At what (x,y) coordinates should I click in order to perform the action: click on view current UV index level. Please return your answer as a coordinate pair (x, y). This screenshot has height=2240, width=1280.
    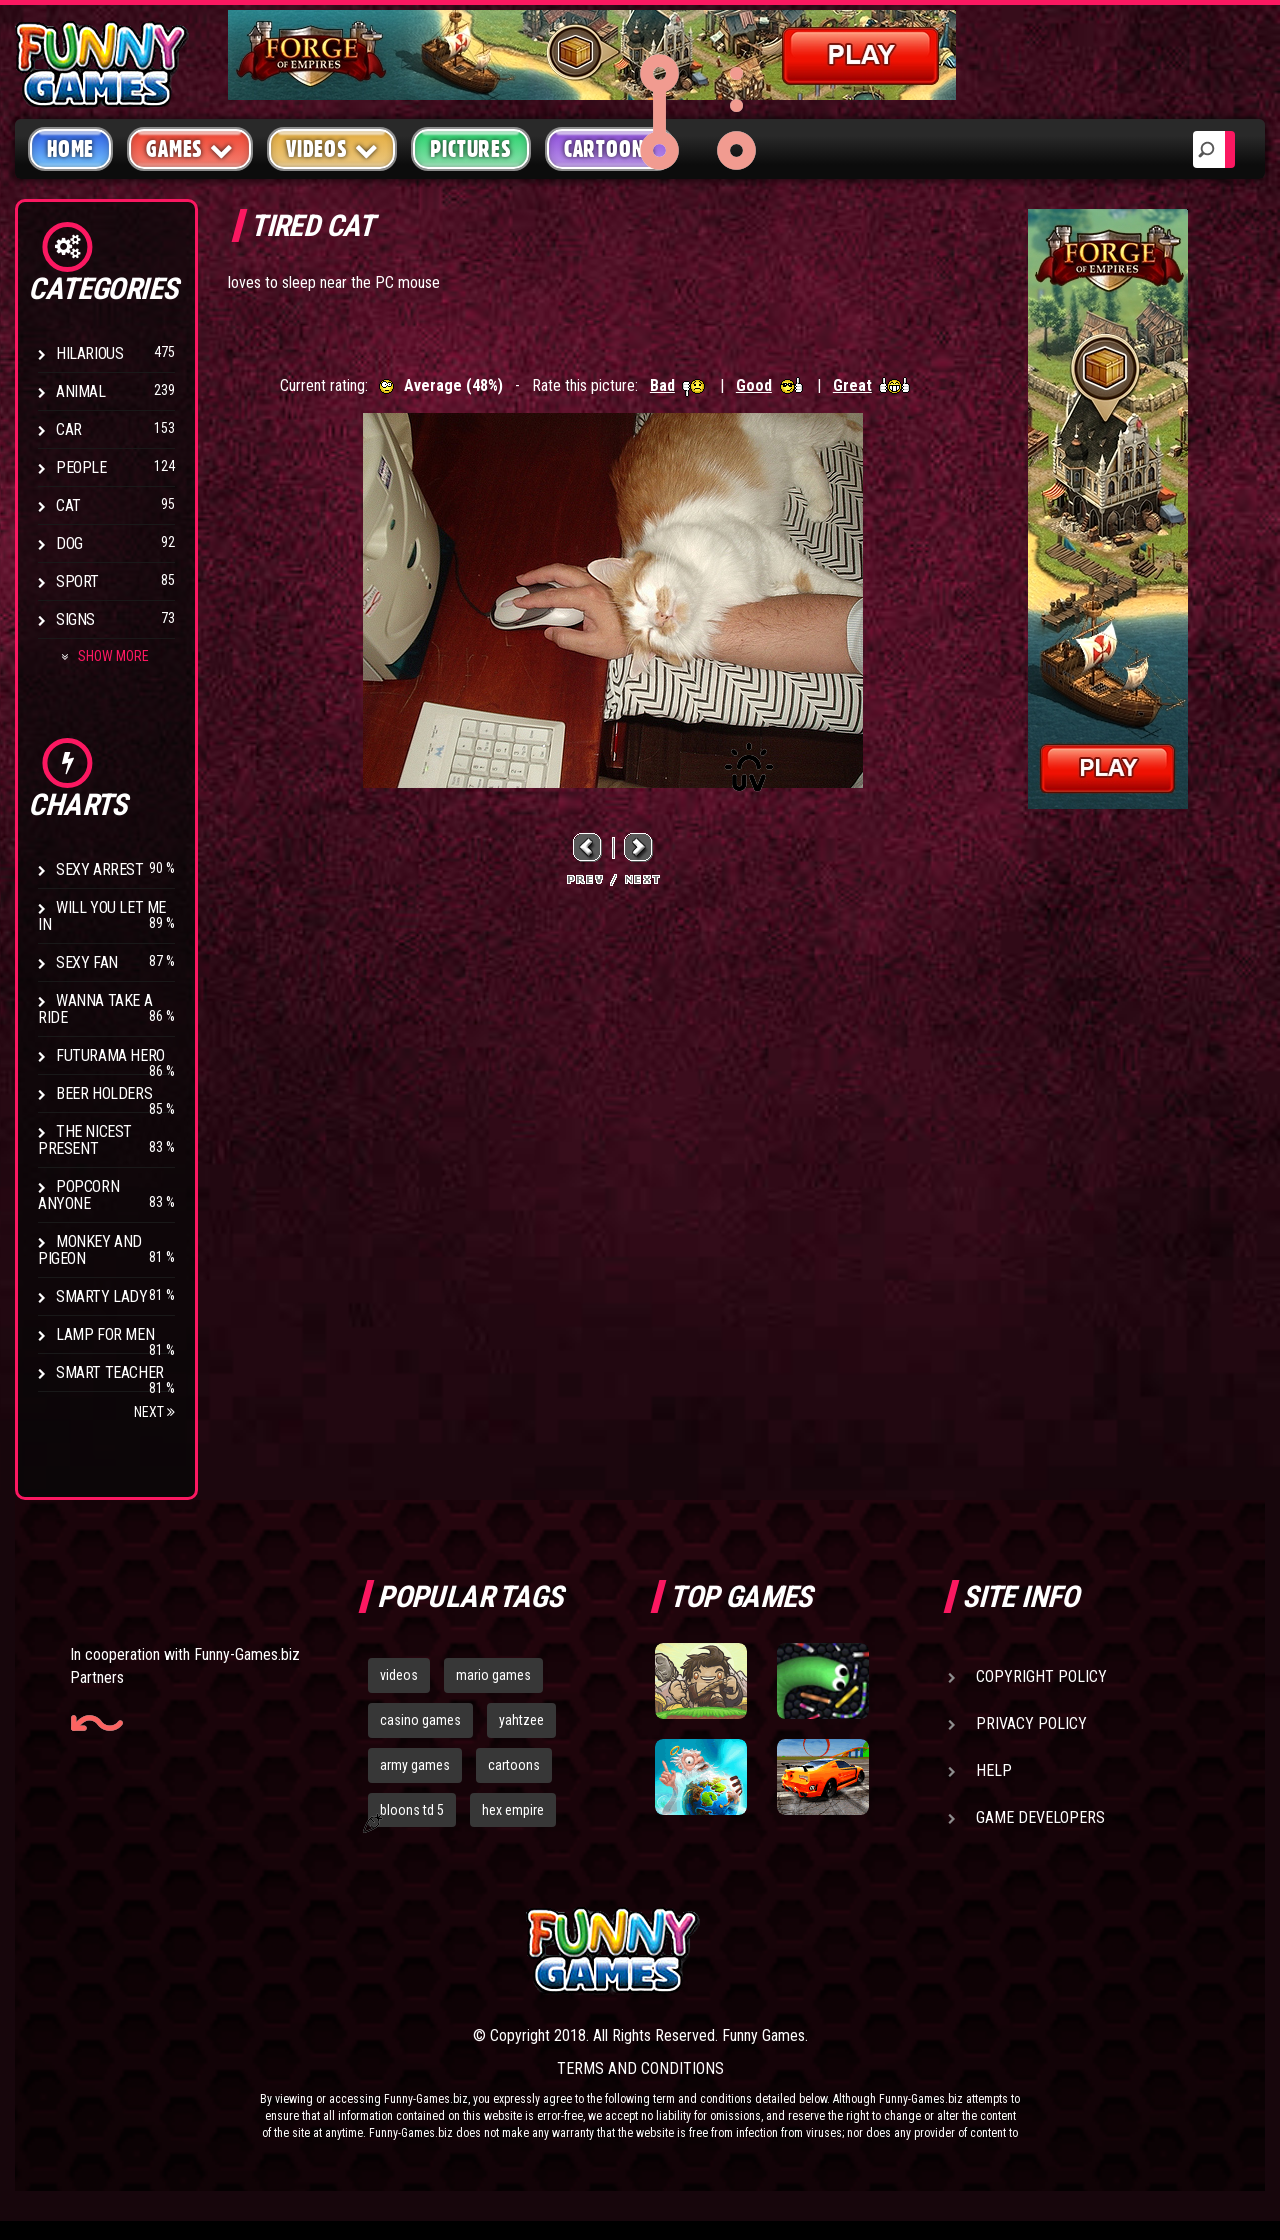
    Looking at the image, I should click on (749, 767).